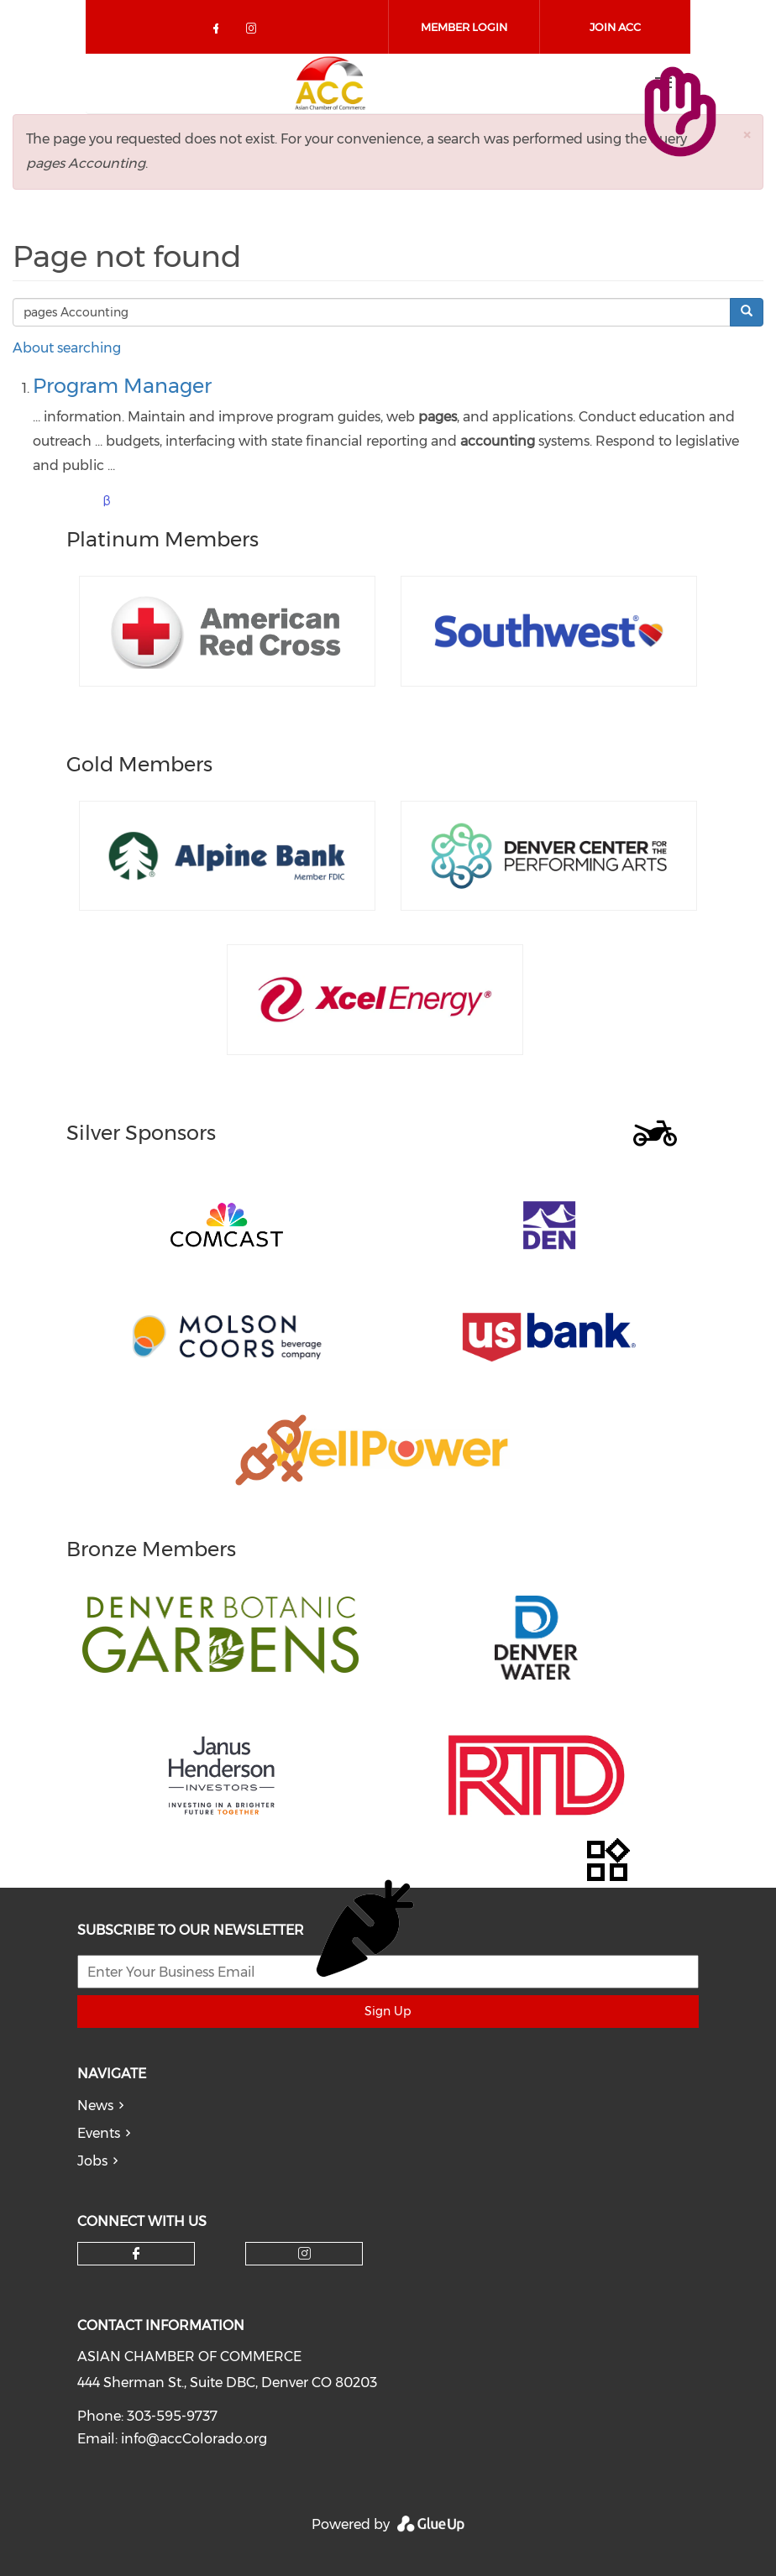 The width and height of the screenshot is (776, 2576). What do you see at coordinates (107, 500) in the screenshot?
I see `indicates a feature in beta testing phase` at bounding box center [107, 500].